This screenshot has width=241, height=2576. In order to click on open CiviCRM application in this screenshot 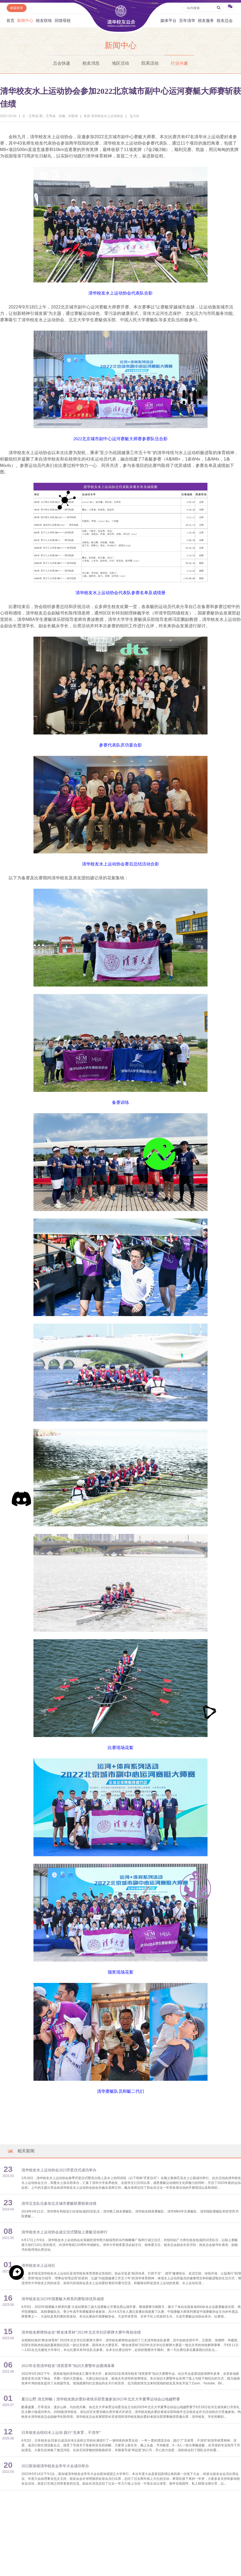, I will do `click(209, 1712)`.